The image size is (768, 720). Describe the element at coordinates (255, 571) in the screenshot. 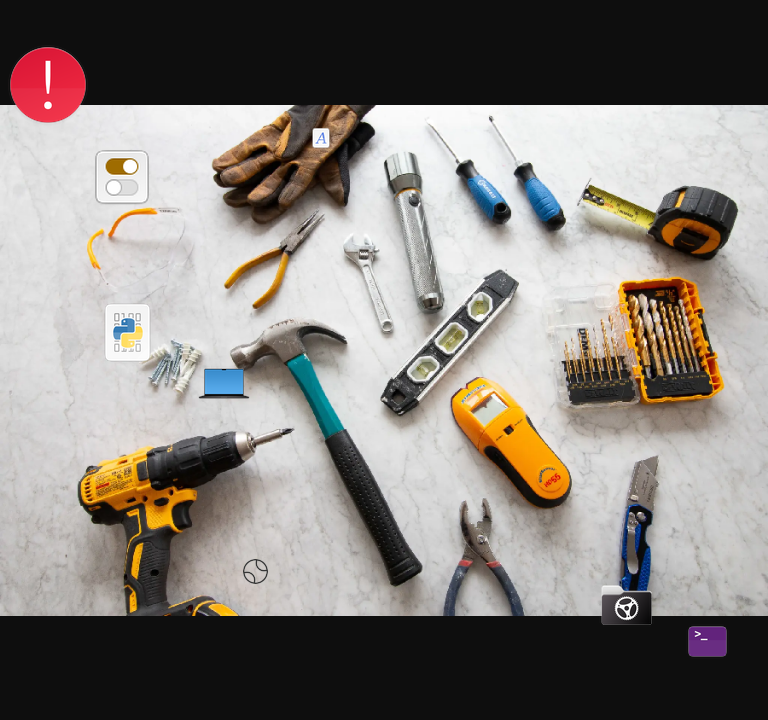

I see `access sports and activities emoji category` at that location.